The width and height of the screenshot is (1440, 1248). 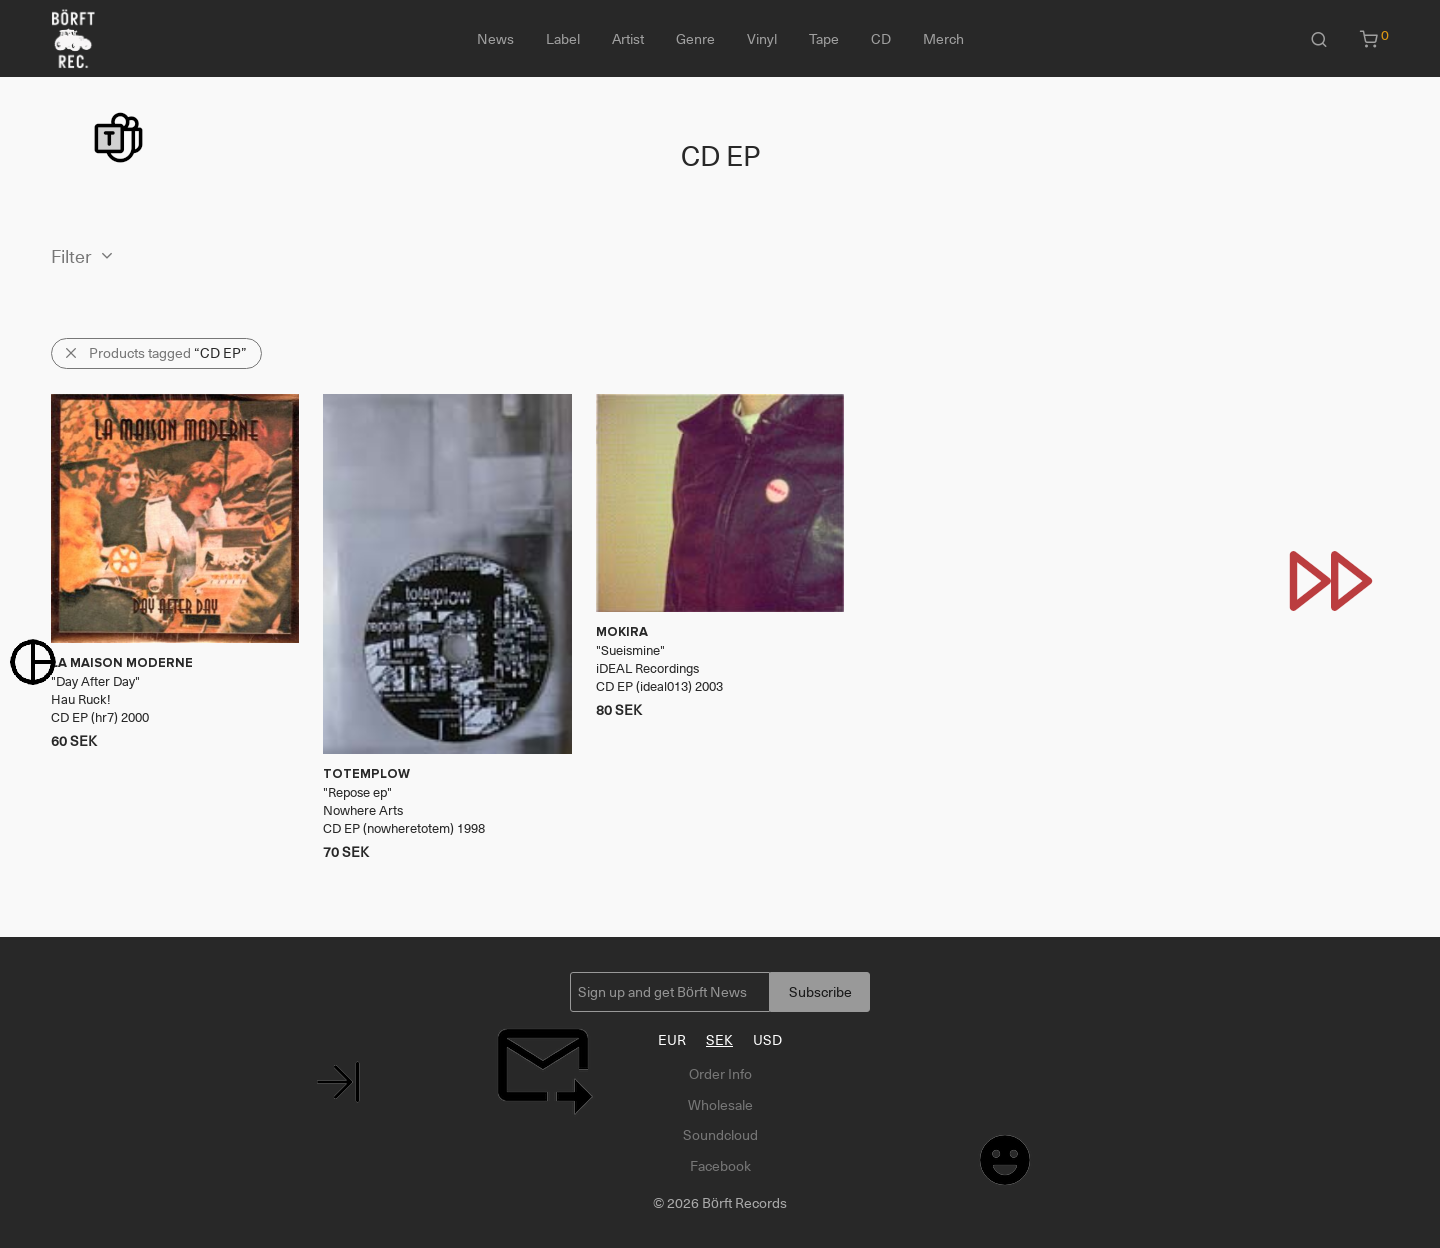 What do you see at coordinates (543, 1065) in the screenshot?
I see `forward an email to another recipient` at bounding box center [543, 1065].